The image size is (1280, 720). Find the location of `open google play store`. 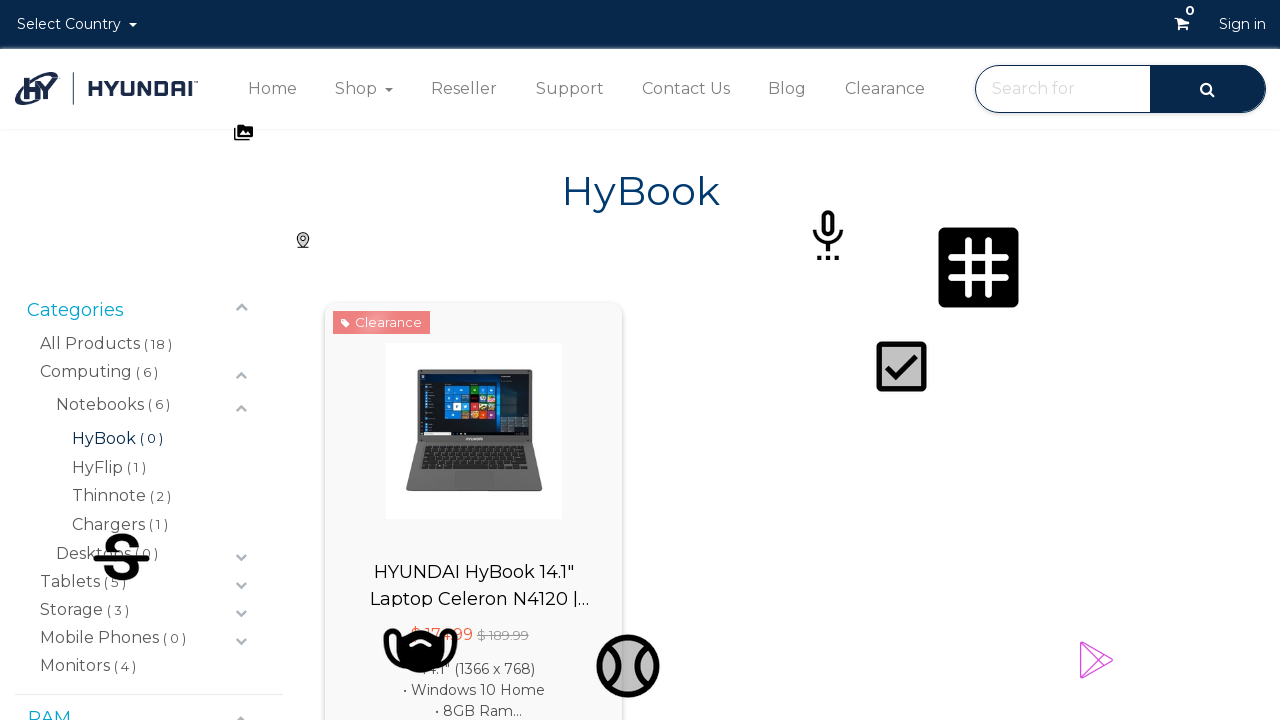

open google play store is located at coordinates (1093, 660).